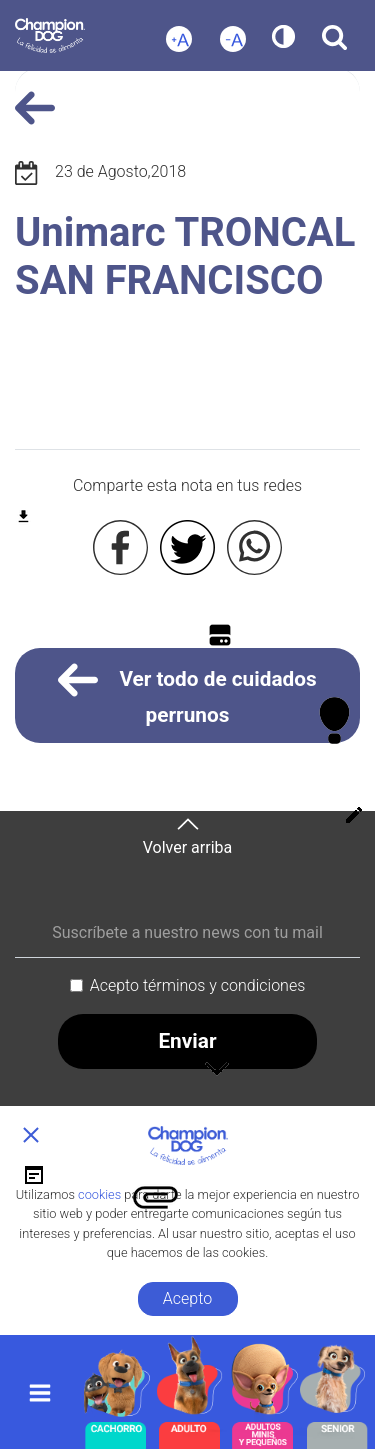 The height and width of the screenshot is (1449, 375). I want to click on edit content or settings, so click(354, 815).